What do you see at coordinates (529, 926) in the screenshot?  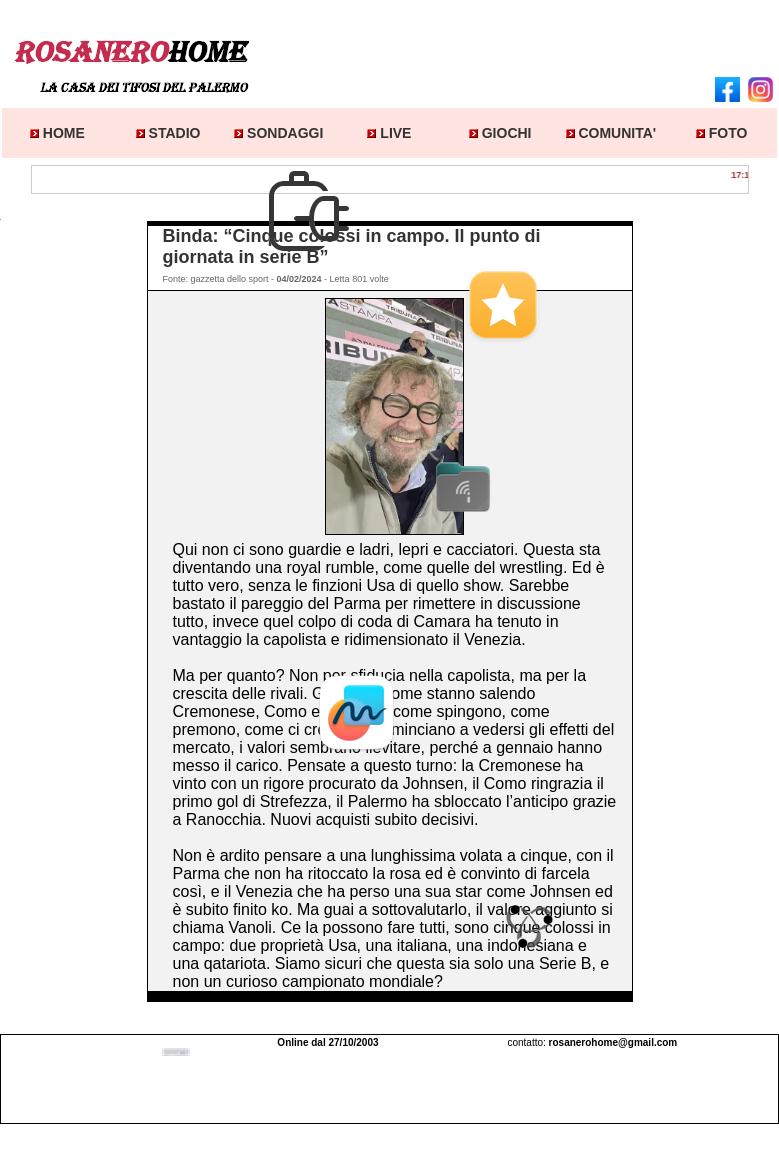 I see `access bonjour network discovery settings` at bounding box center [529, 926].